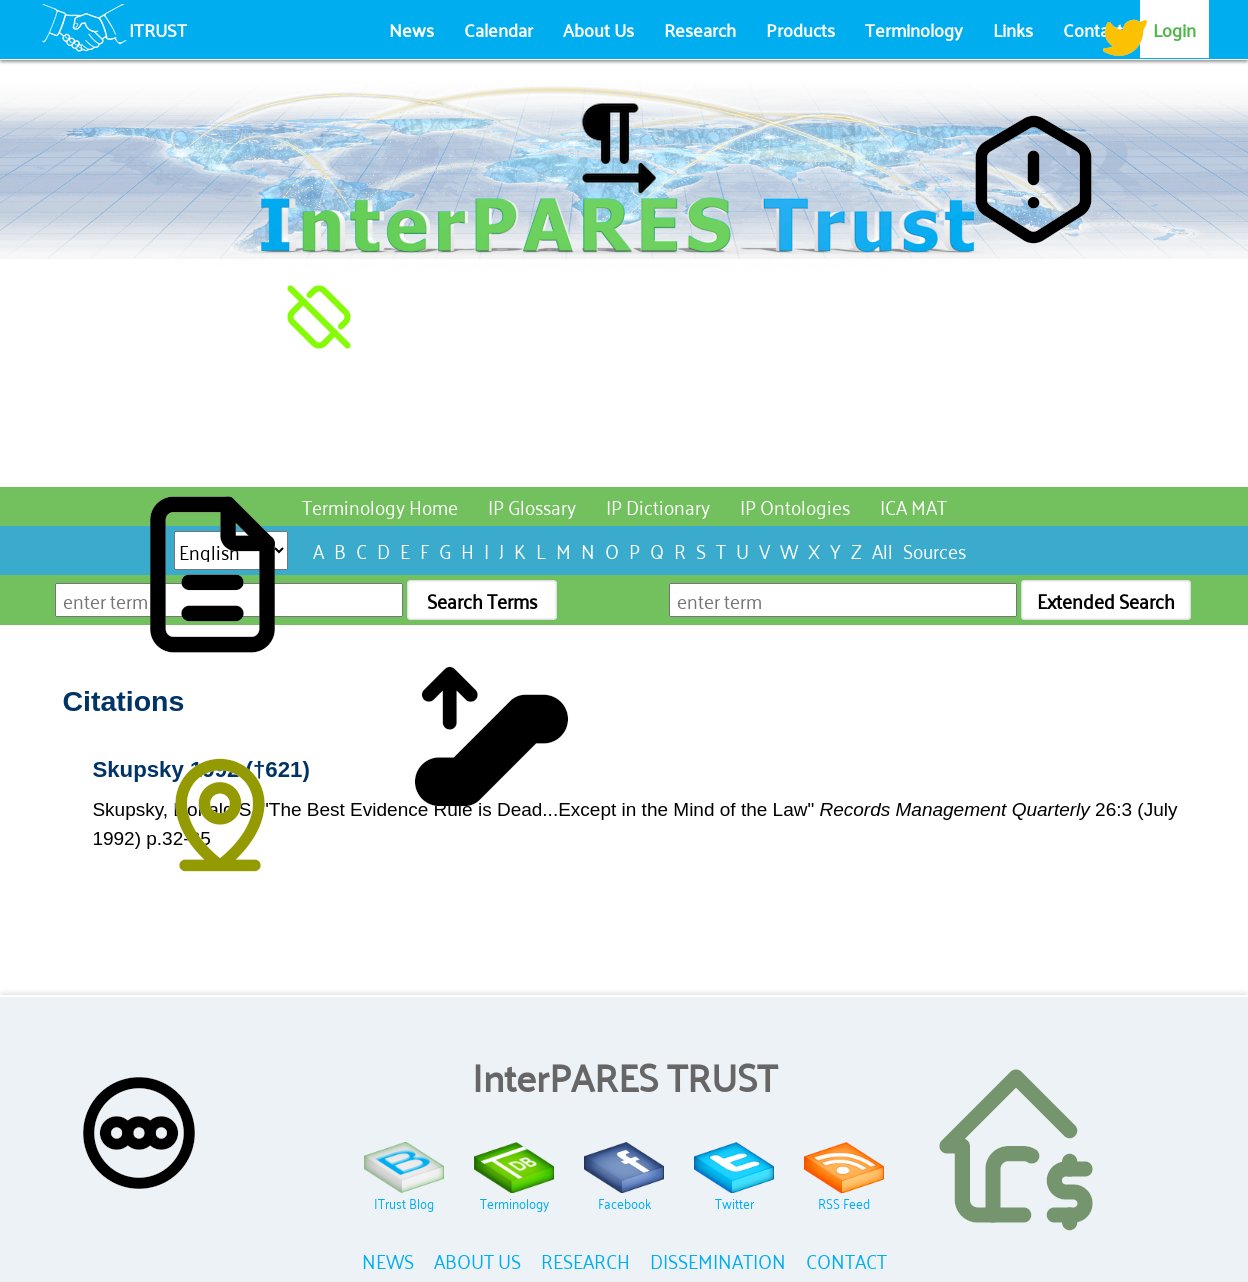 Image resolution: width=1248 pixels, height=1282 pixels. What do you see at coordinates (220, 815) in the screenshot?
I see `view location on map` at bounding box center [220, 815].